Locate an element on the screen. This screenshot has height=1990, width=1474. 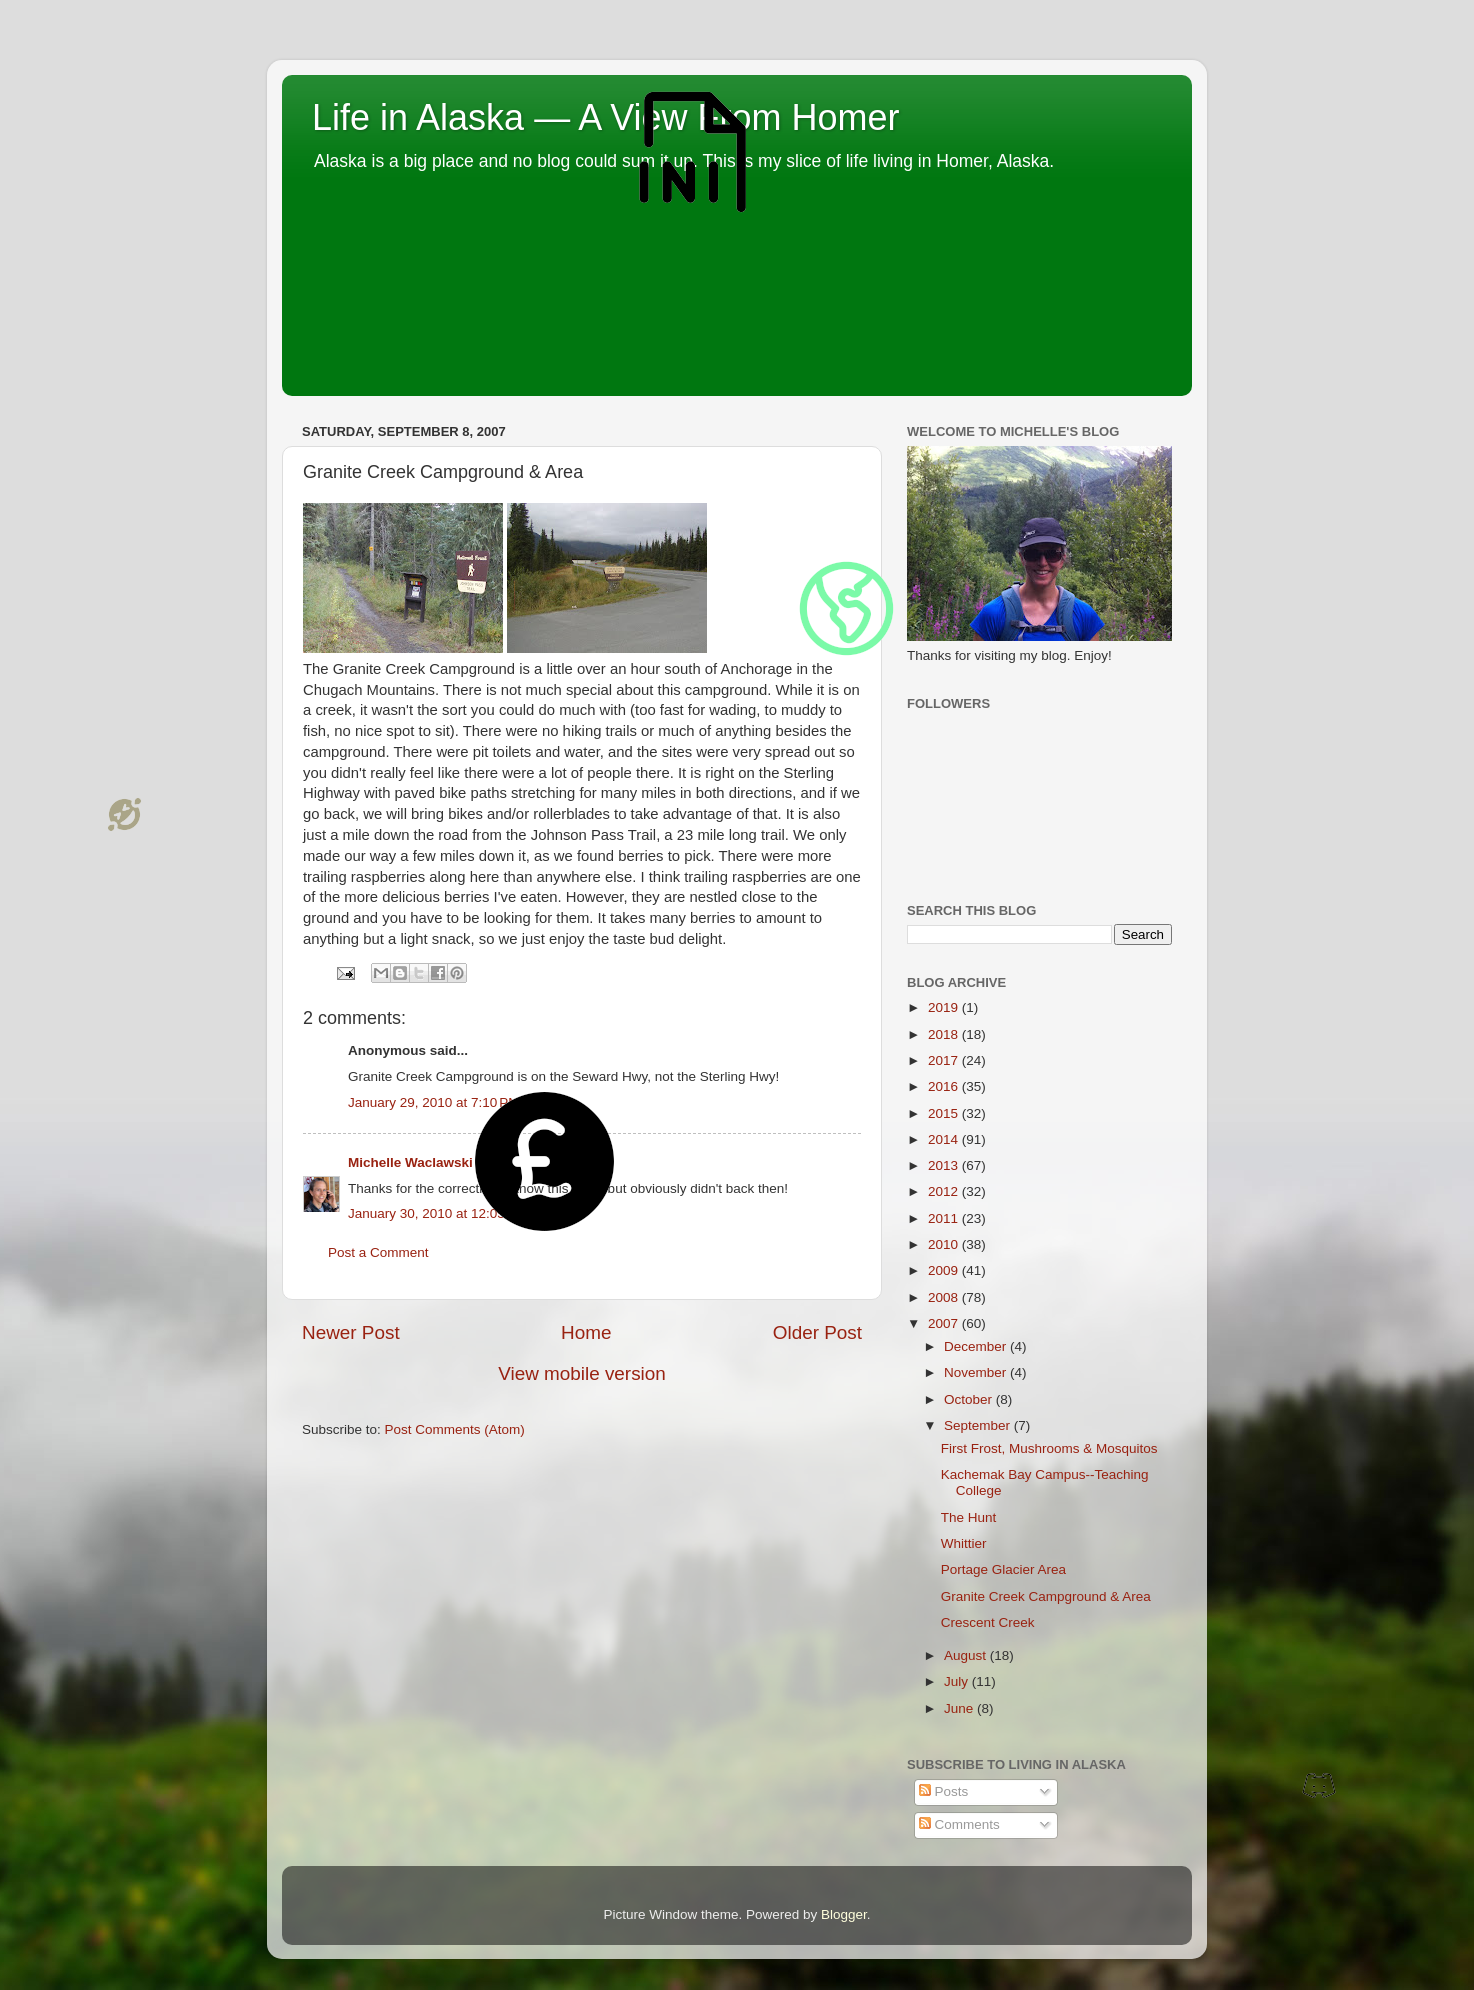
react with a laughing emoji is located at coordinates (124, 814).